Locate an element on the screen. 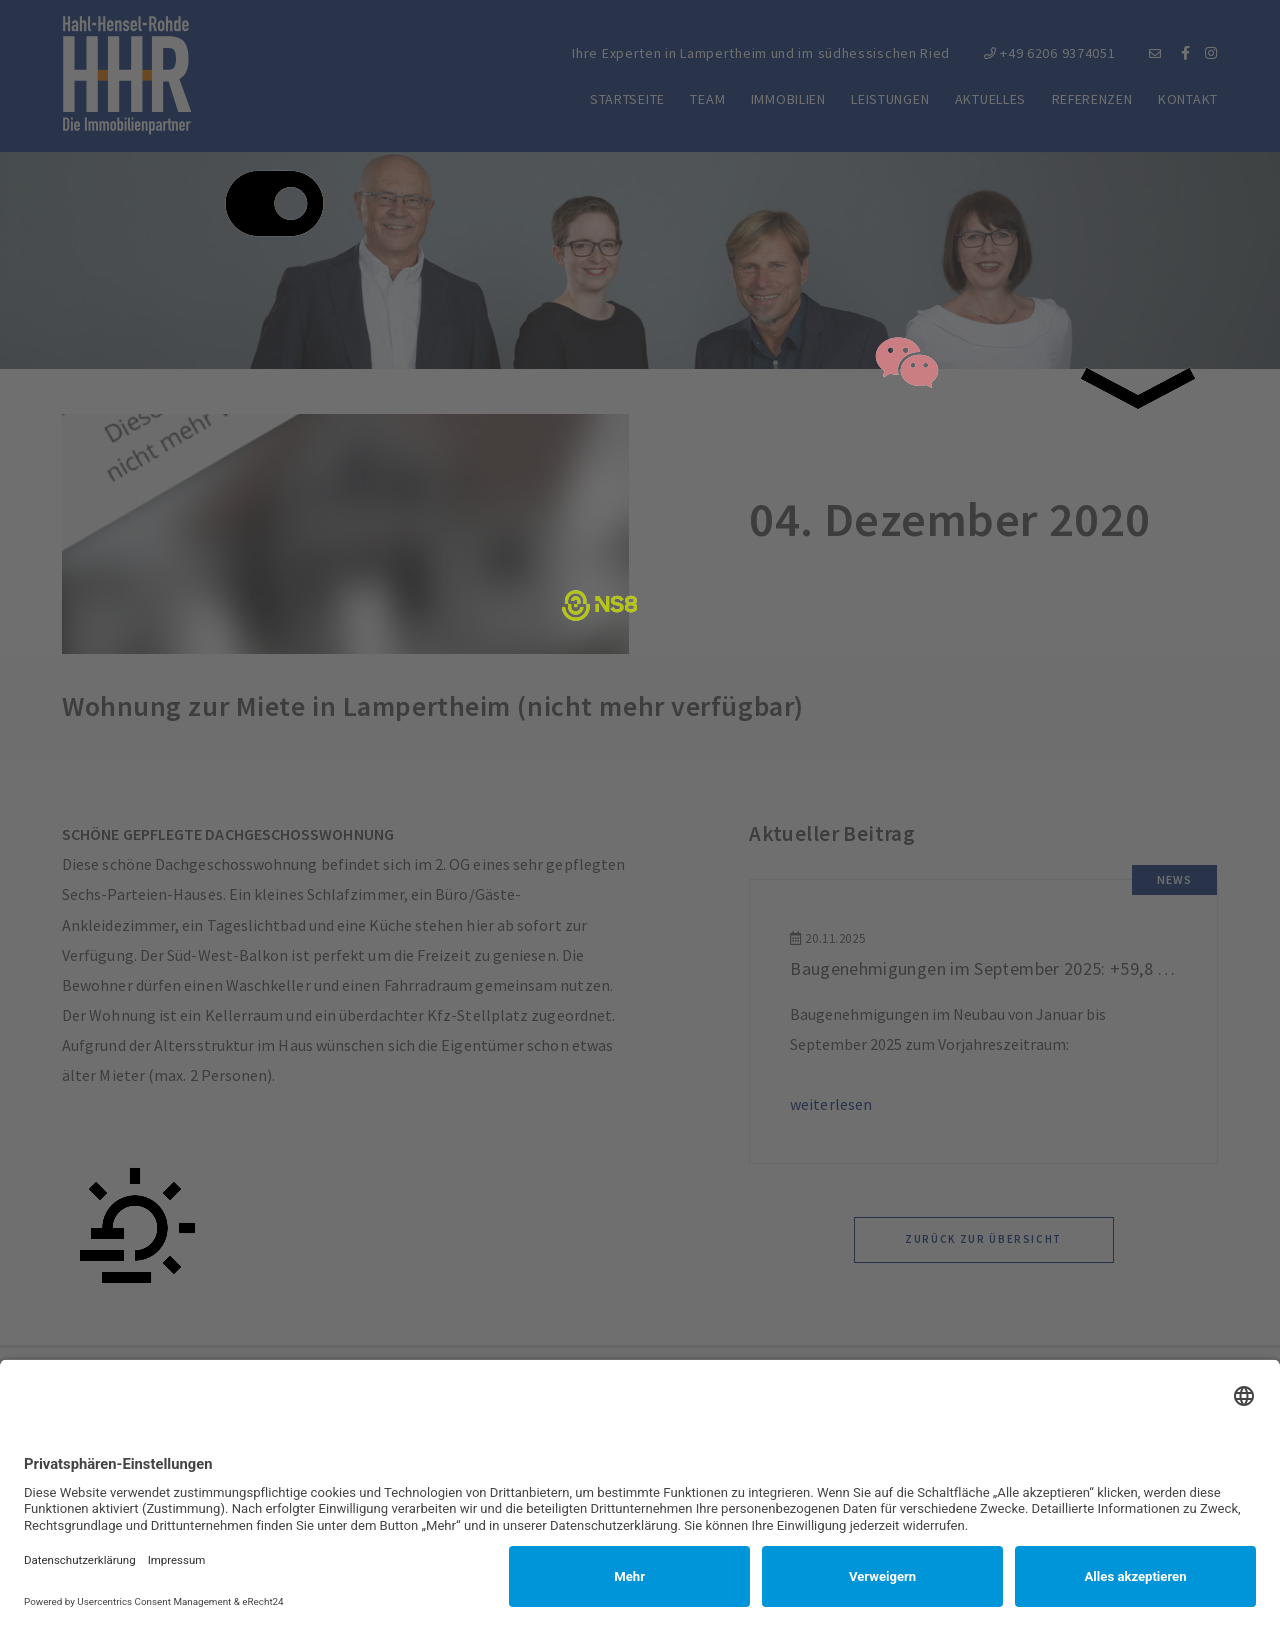 This screenshot has height=1631, width=1280. open wechat messaging app is located at coordinates (907, 363).